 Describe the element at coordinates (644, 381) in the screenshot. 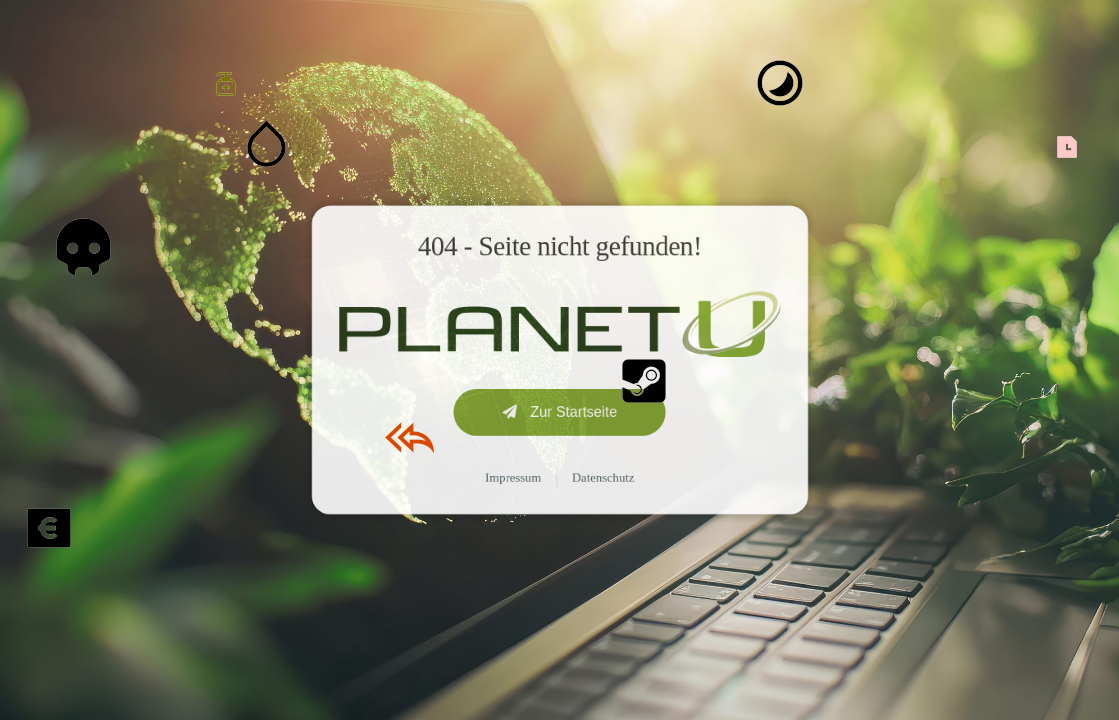

I see `open Steam application` at that location.